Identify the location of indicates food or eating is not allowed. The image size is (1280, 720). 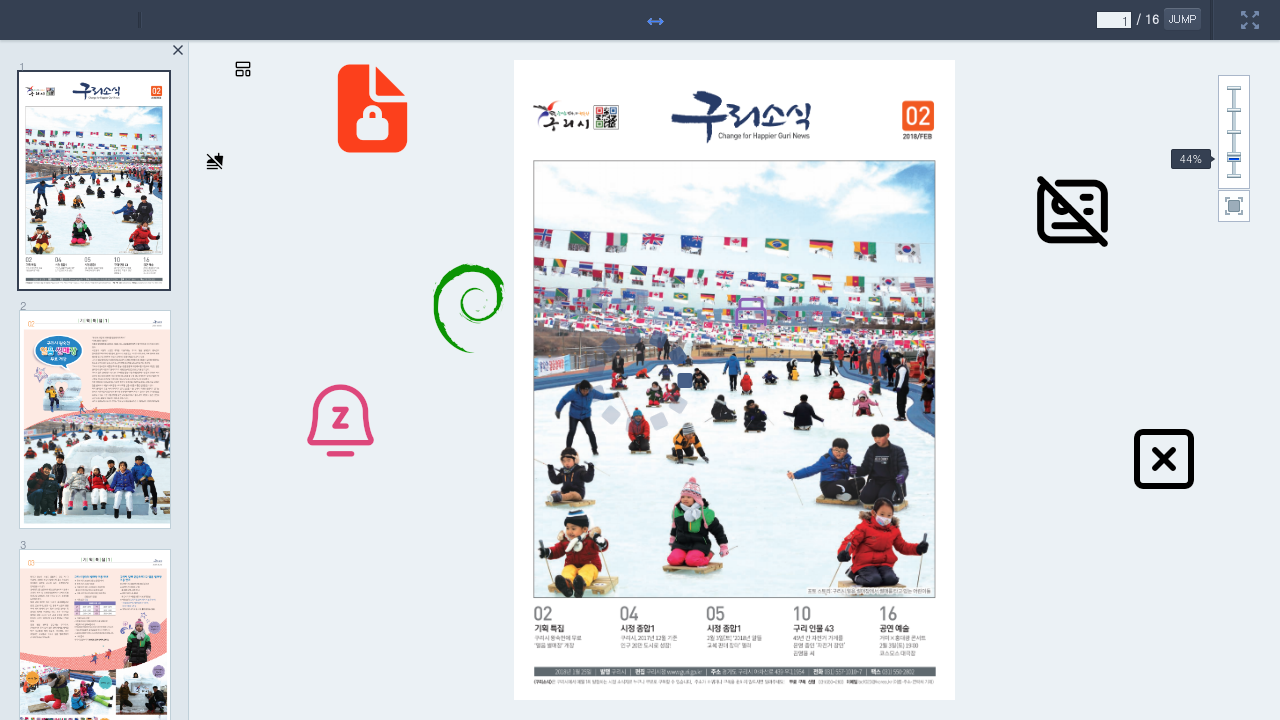
(215, 161).